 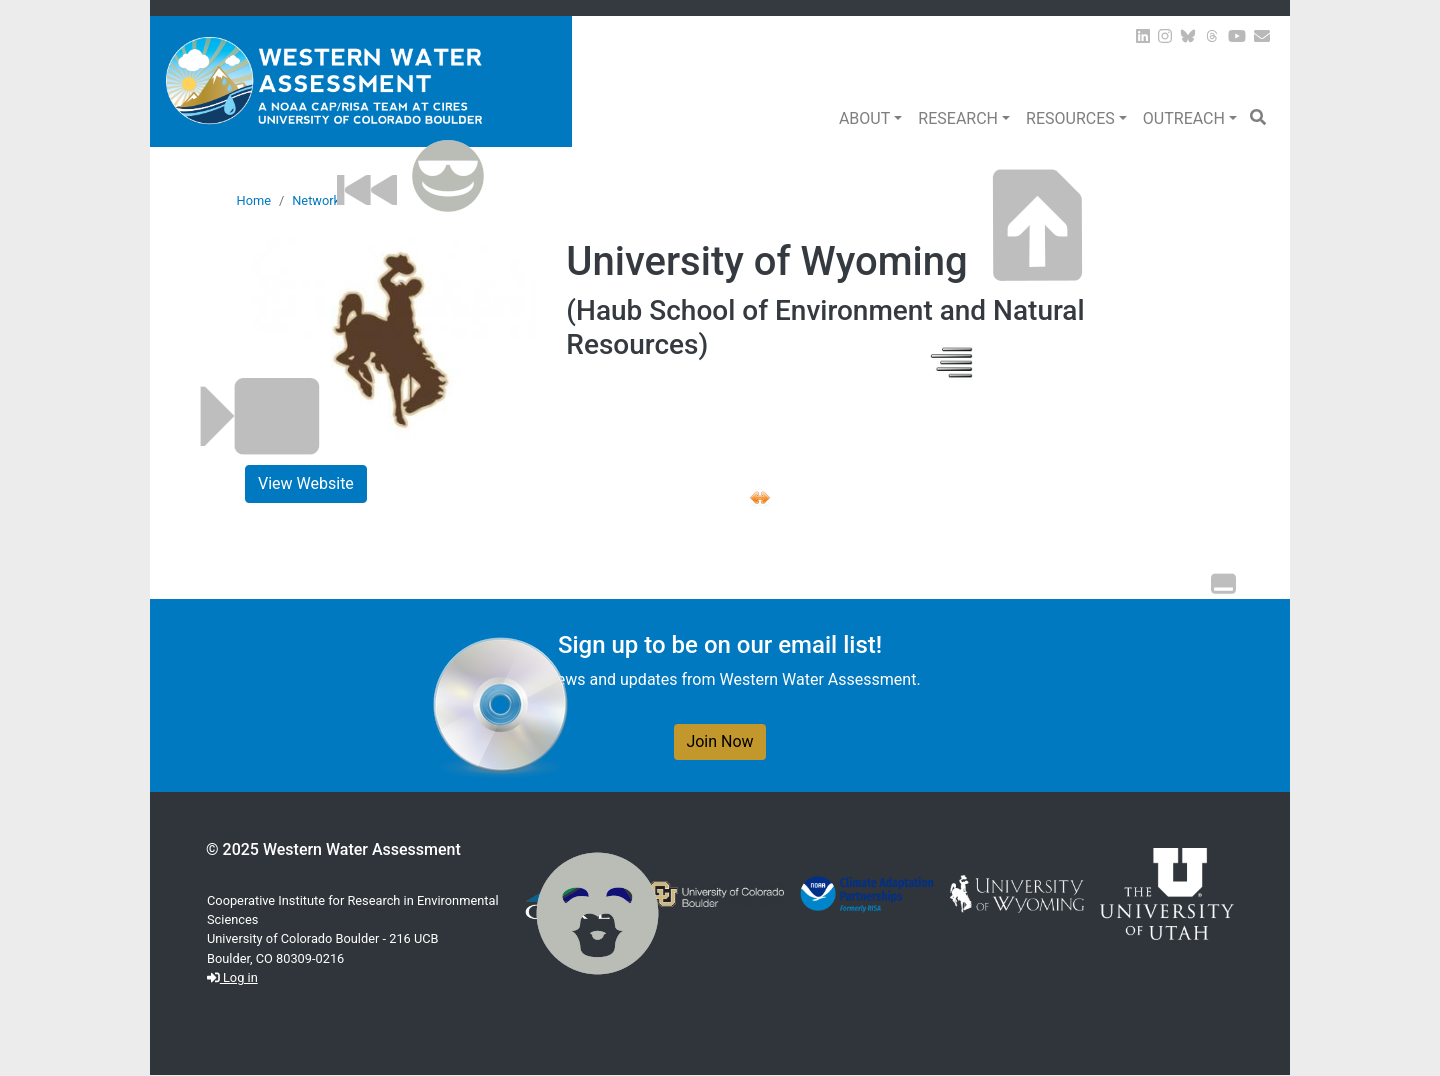 I want to click on skip to previous track, so click(x=367, y=190).